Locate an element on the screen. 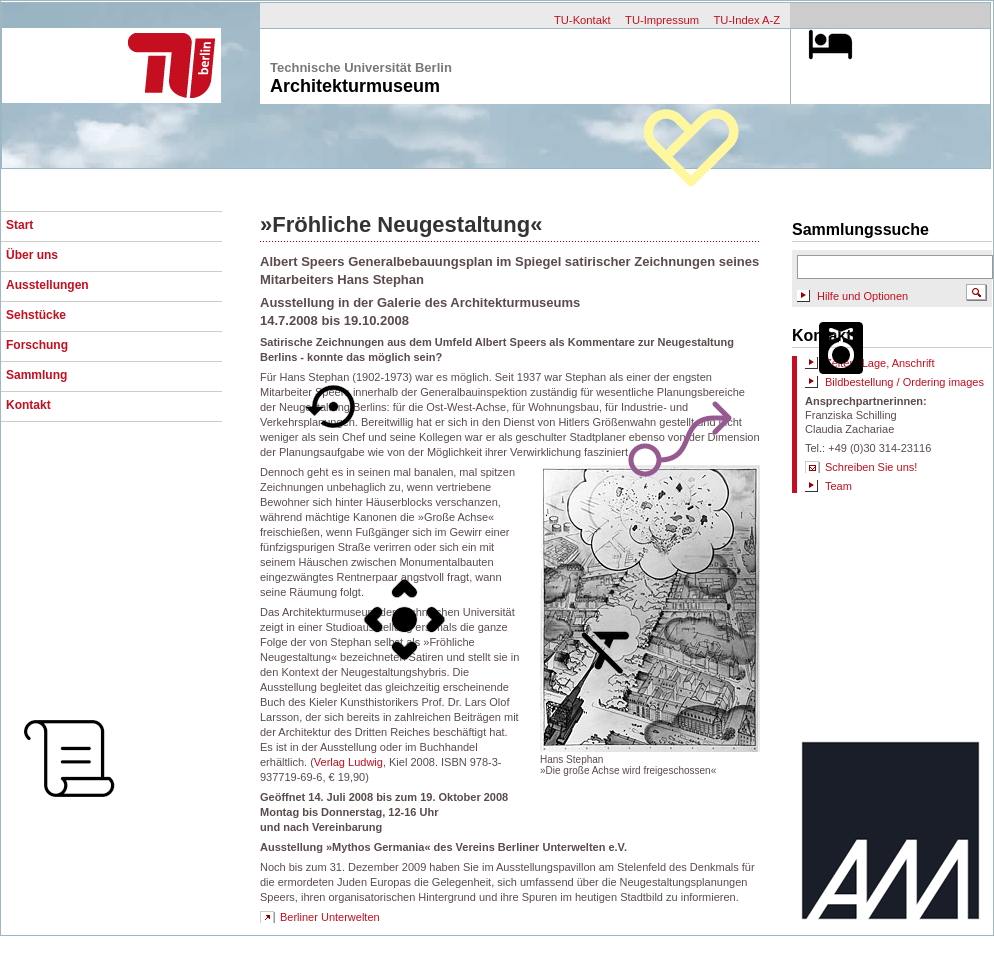  indicates a workflow or process flow direction is located at coordinates (680, 439).